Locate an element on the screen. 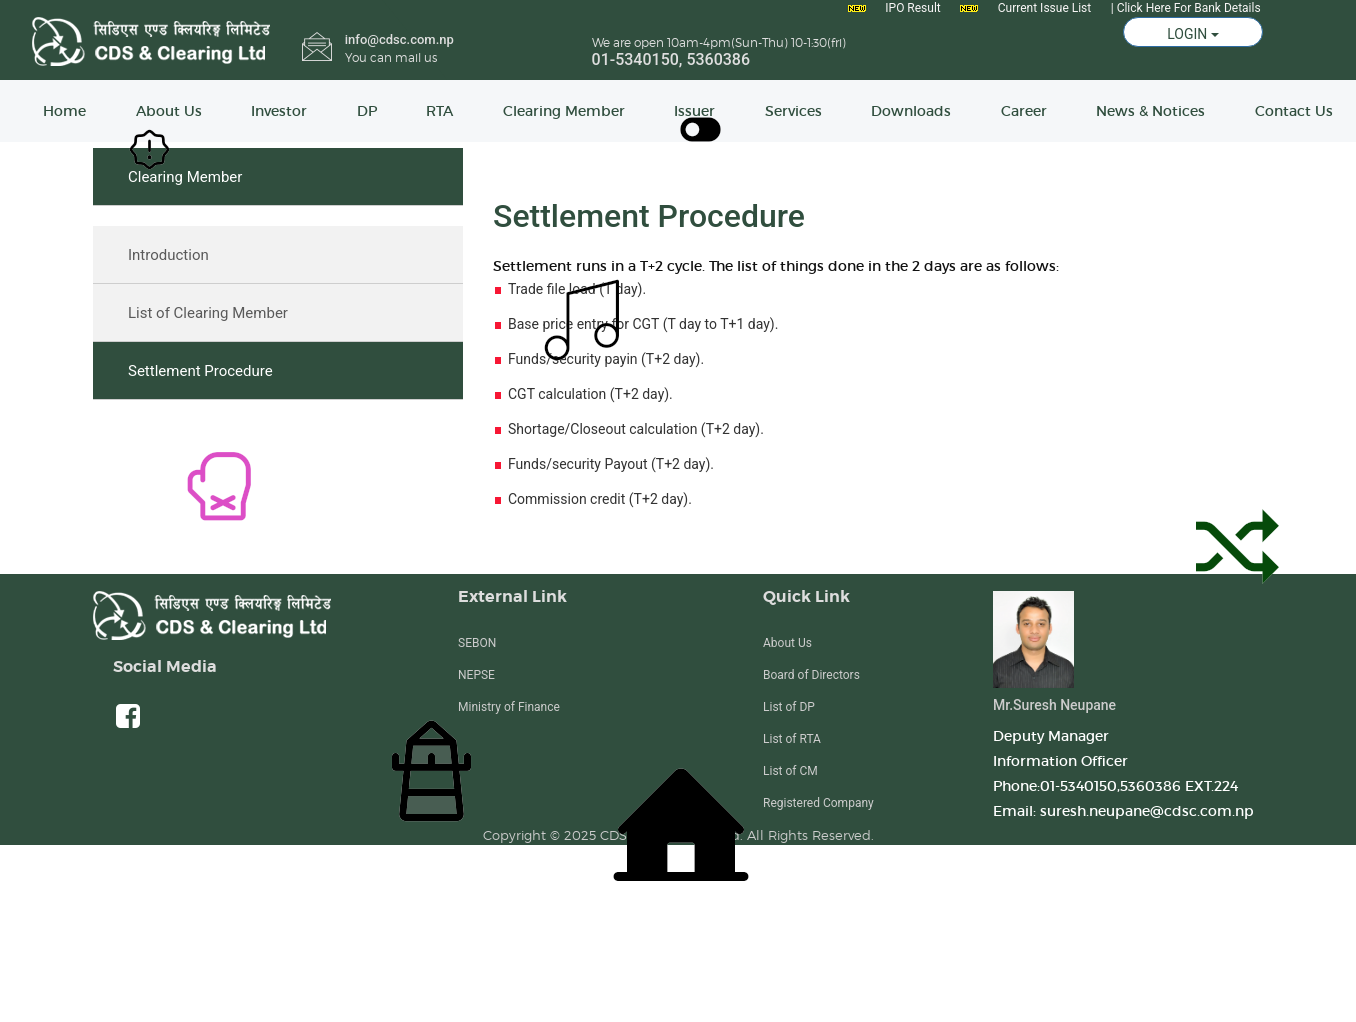  shuffle playlist or queue order is located at coordinates (1237, 546).